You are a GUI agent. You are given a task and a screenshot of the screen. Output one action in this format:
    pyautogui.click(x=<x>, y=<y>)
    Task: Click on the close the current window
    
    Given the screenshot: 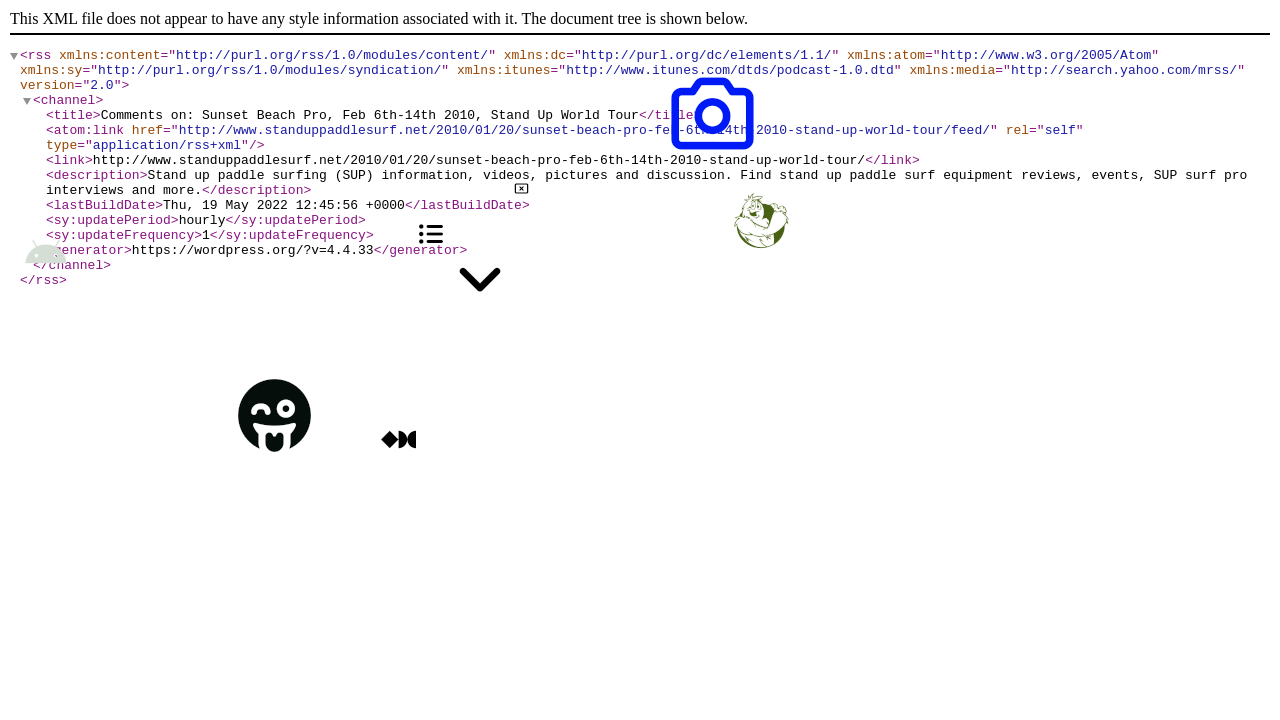 What is the action you would take?
    pyautogui.click(x=521, y=188)
    